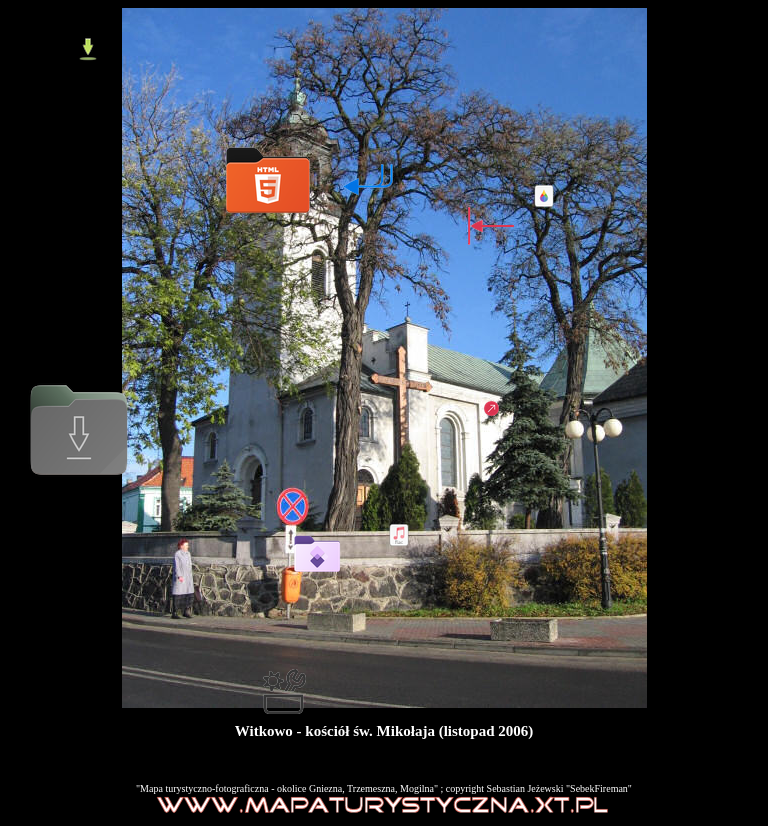 This screenshot has height=826, width=768. Describe the element at coordinates (79, 430) in the screenshot. I see `open downloads folder` at that location.